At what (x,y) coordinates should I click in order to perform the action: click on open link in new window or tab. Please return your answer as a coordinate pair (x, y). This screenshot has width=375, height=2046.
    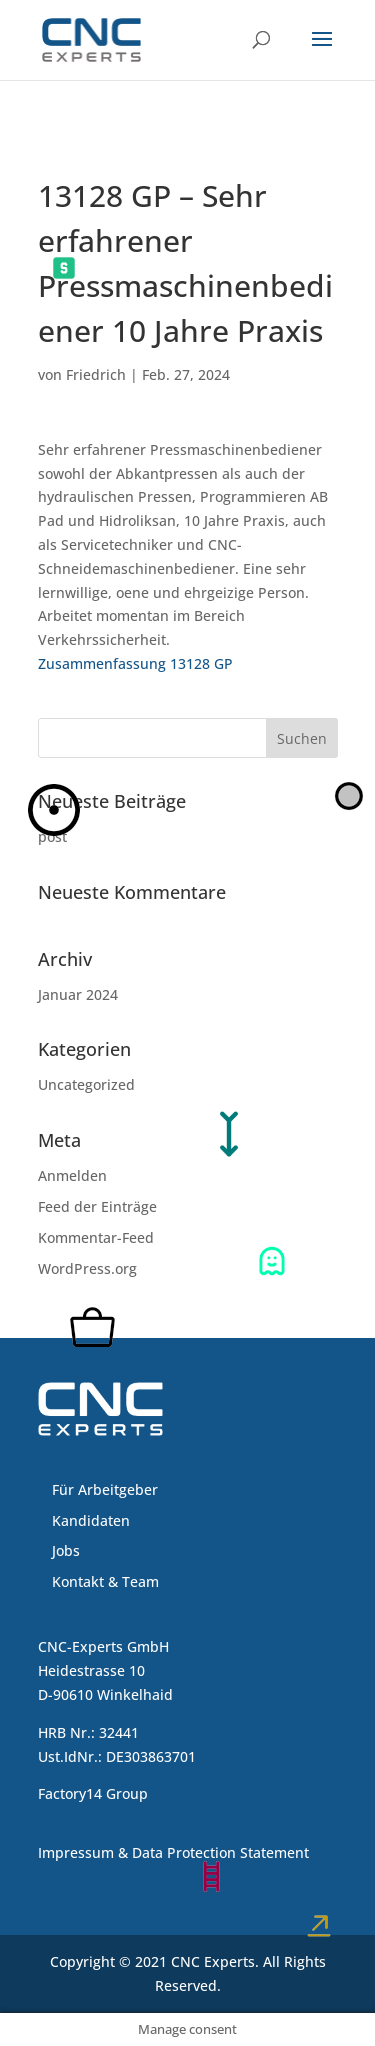
    Looking at the image, I should click on (319, 1925).